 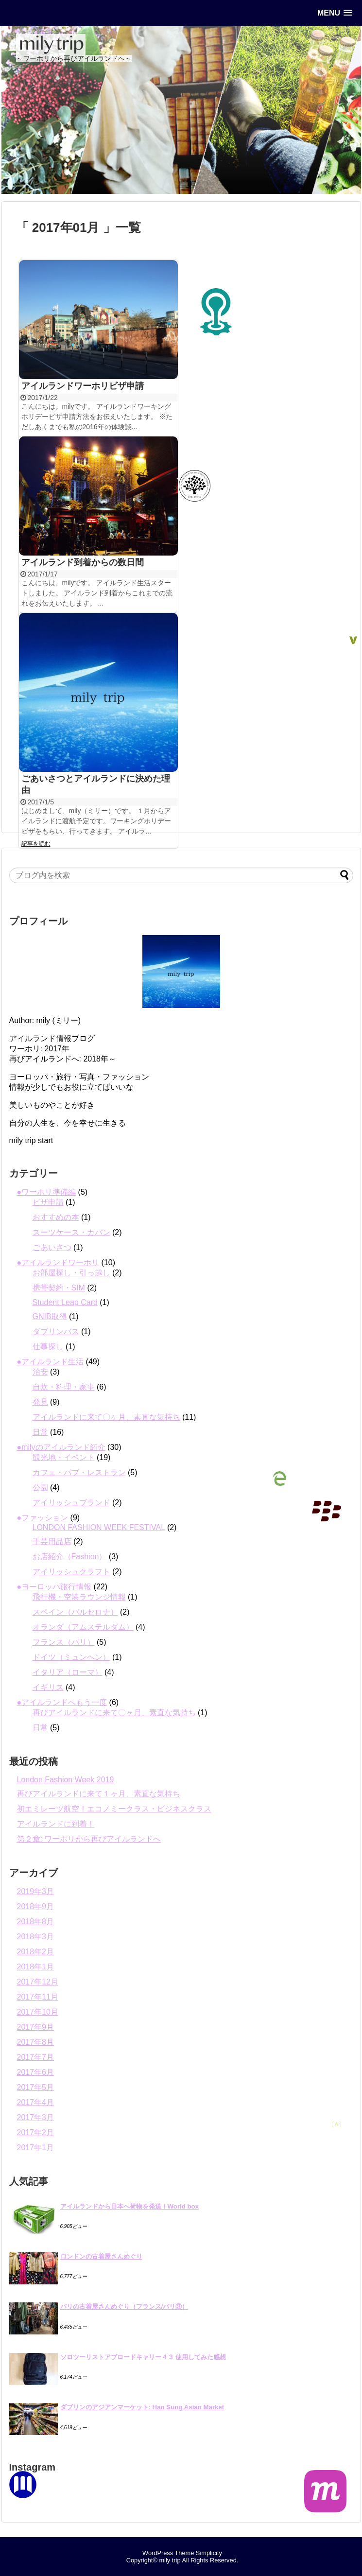 What do you see at coordinates (353, 640) in the screenshot?
I see `V programming language logo` at bounding box center [353, 640].